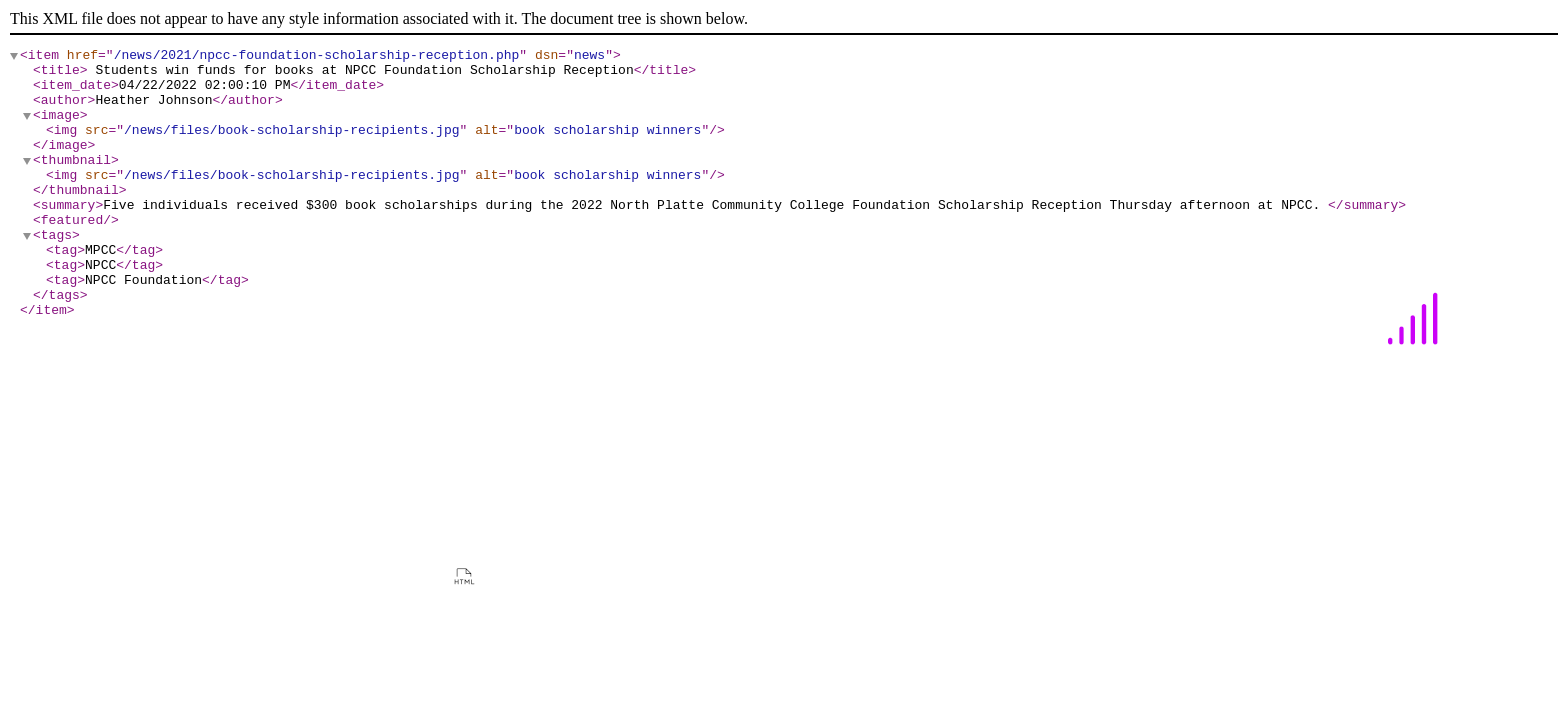  What do you see at coordinates (1415, 322) in the screenshot?
I see `indicates full cellular signal strength` at bounding box center [1415, 322].